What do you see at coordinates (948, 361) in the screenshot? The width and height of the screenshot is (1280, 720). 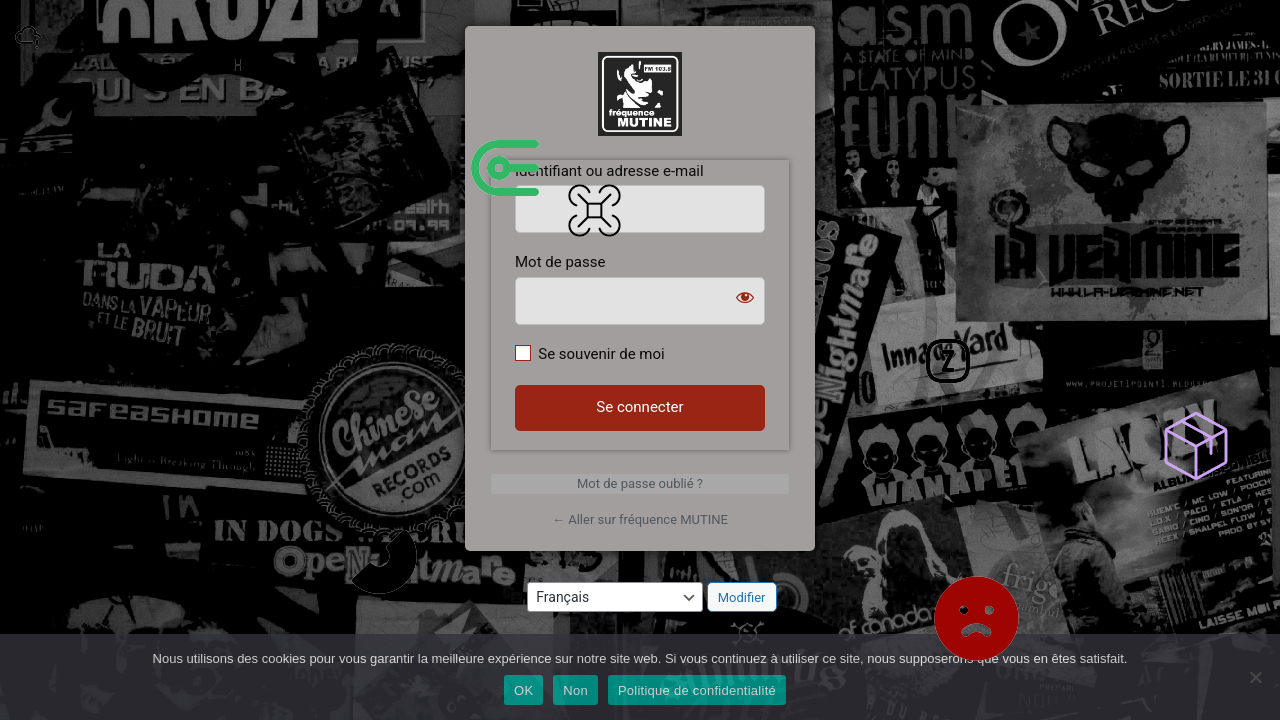 I see `alphabetical sorting option (Z)` at bounding box center [948, 361].